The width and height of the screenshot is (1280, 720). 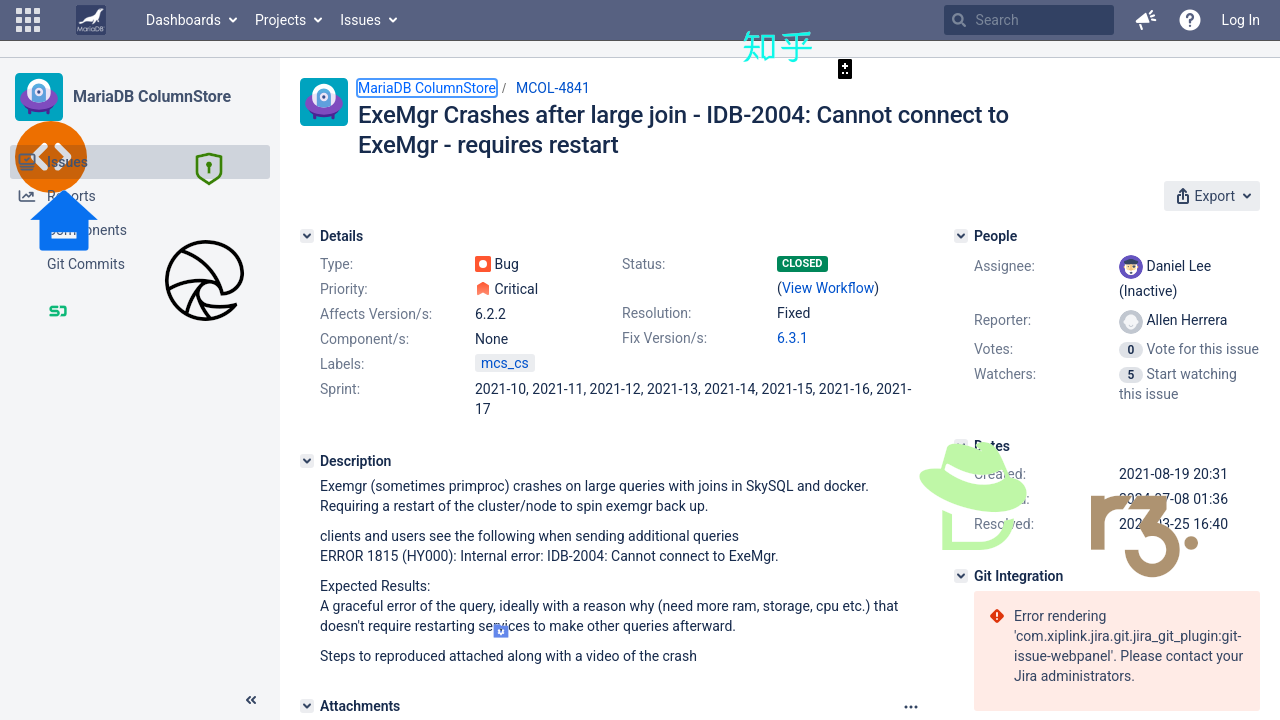 I want to click on speaker deck logo, so click(x=58, y=311).